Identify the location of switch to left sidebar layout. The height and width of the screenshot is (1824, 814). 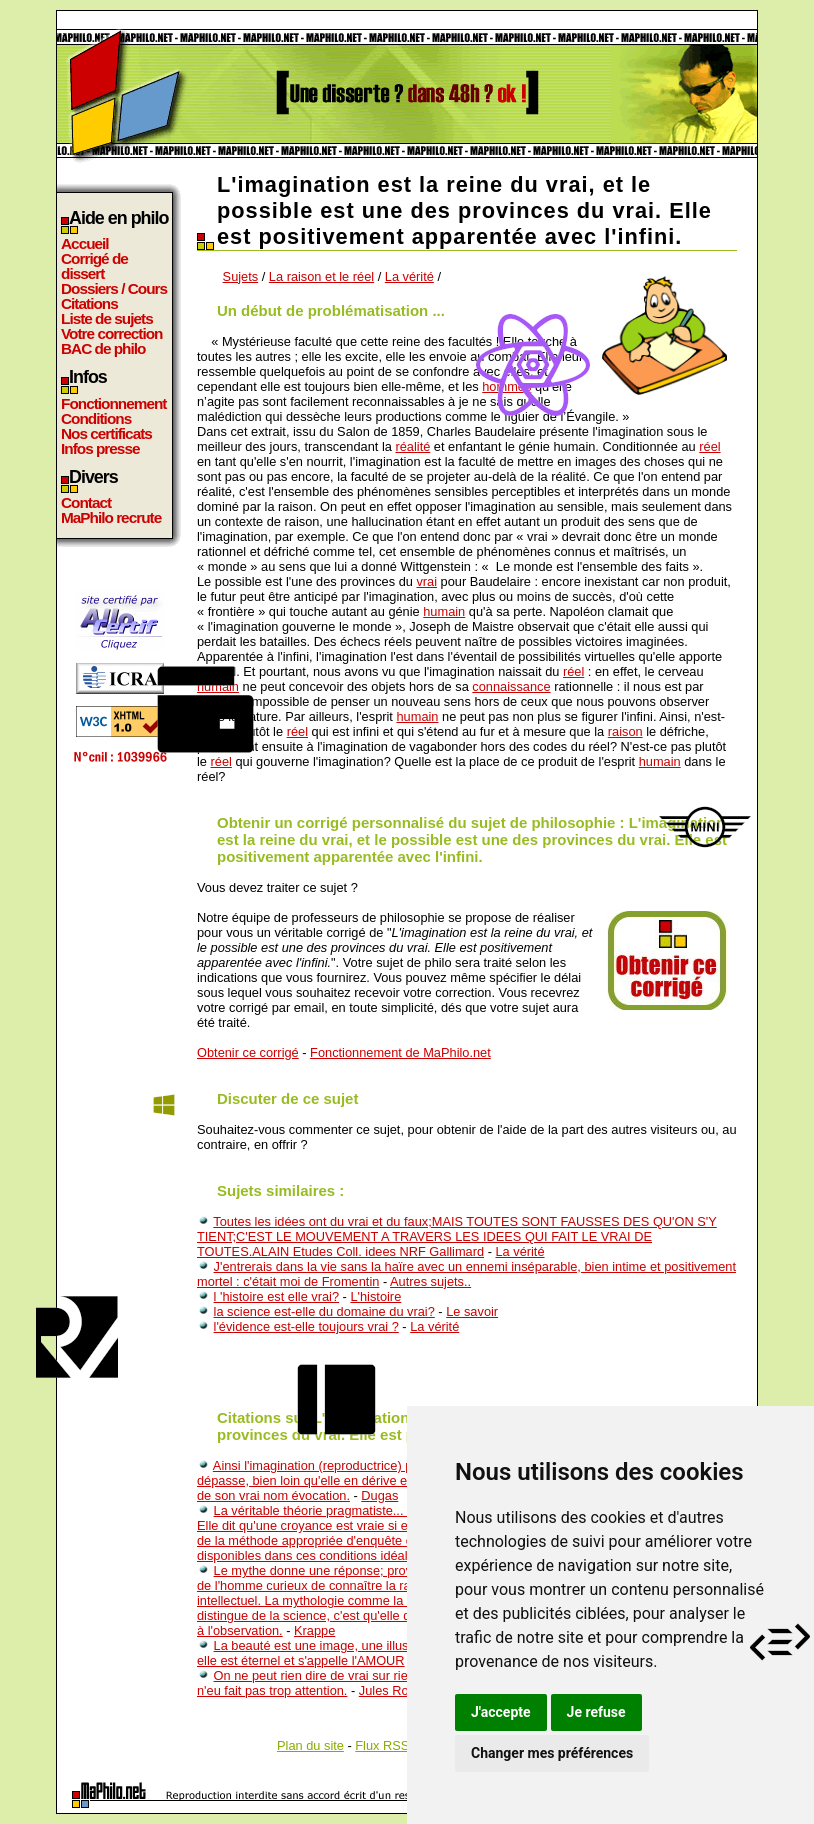
(336, 1399).